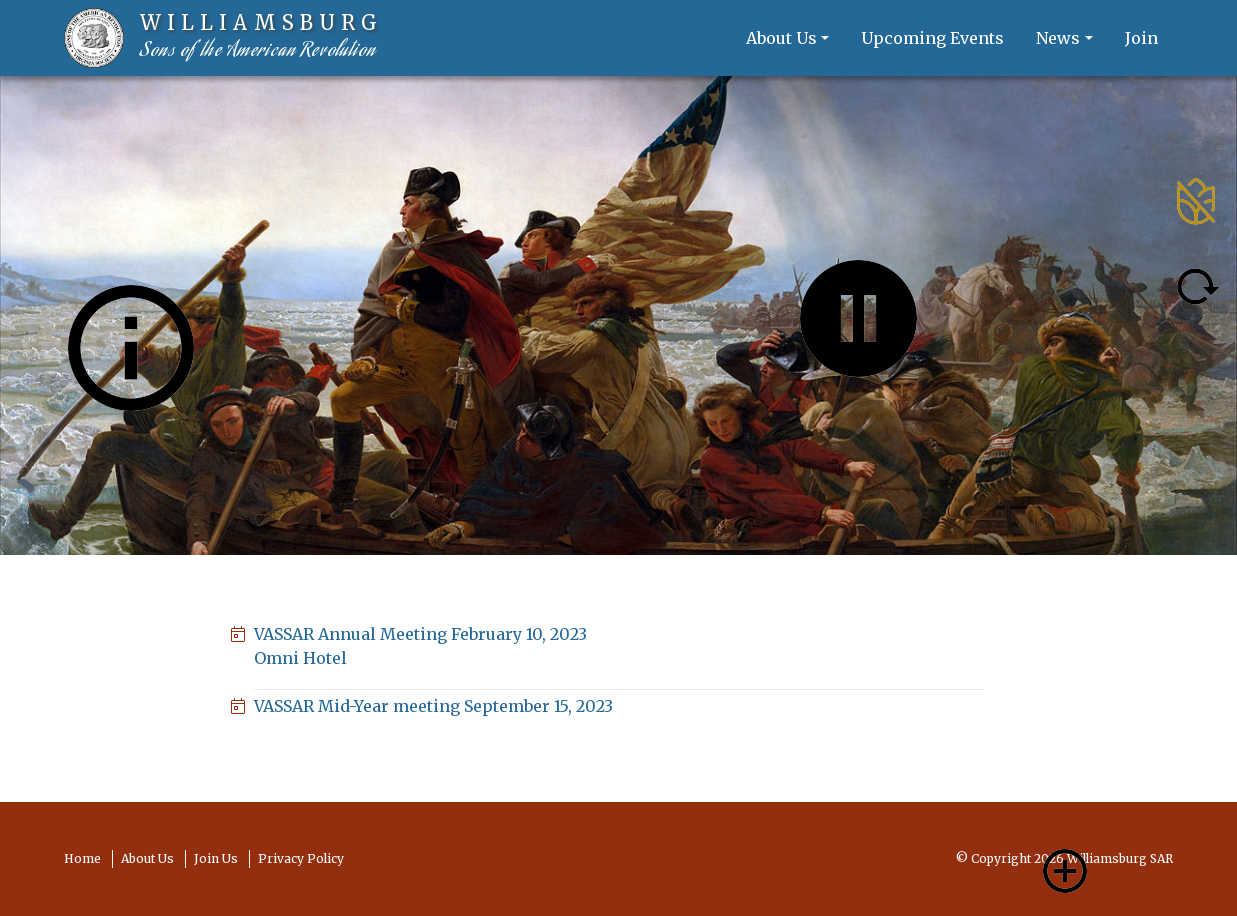 This screenshot has height=916, width=1237. Describe the element at coordinates (858, 318) in the screenshot. I see `pause media playback` at that location.